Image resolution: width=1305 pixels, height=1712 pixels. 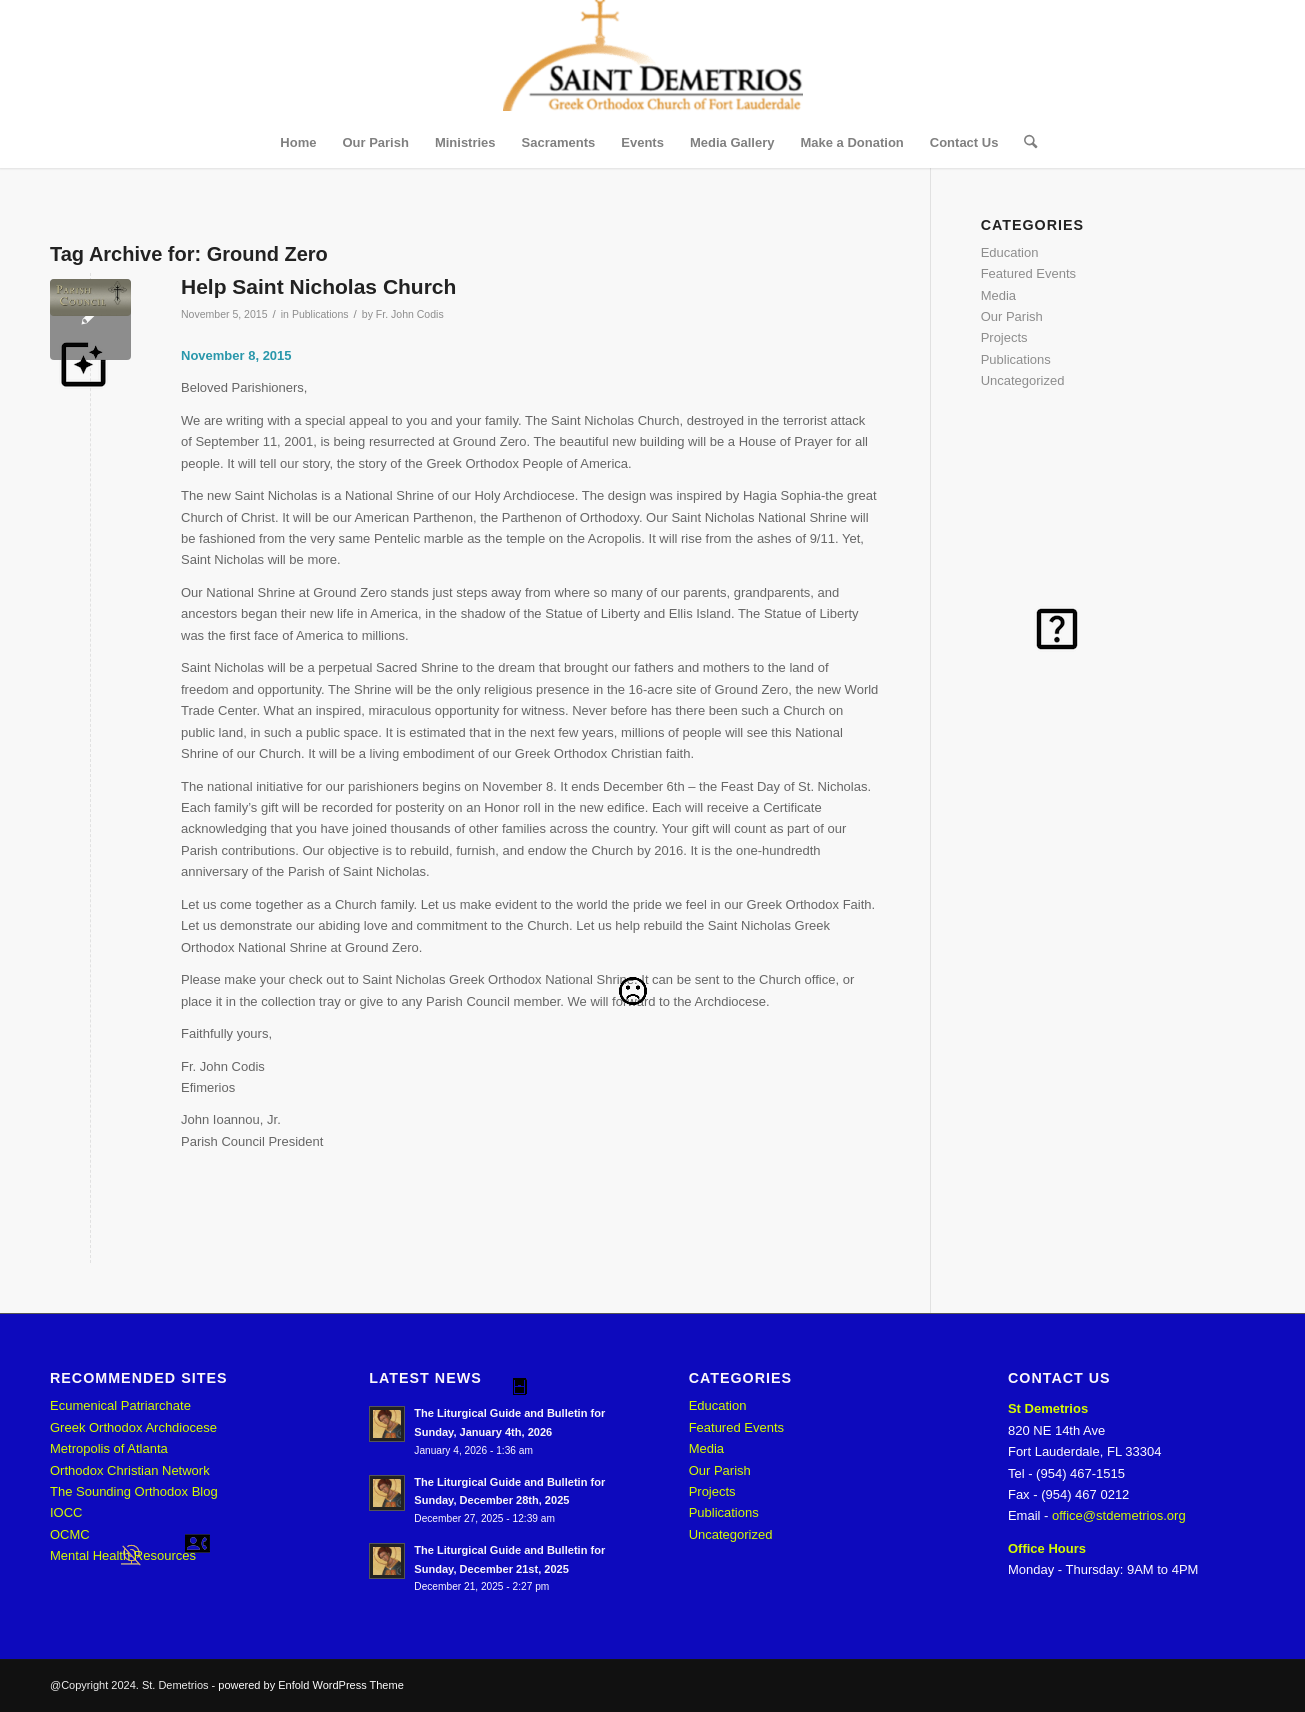 What do you see at coordinates (83, 364) in the screenshot?
I see `apply a filter or effect to a photo` at bounding box center [83, 364].